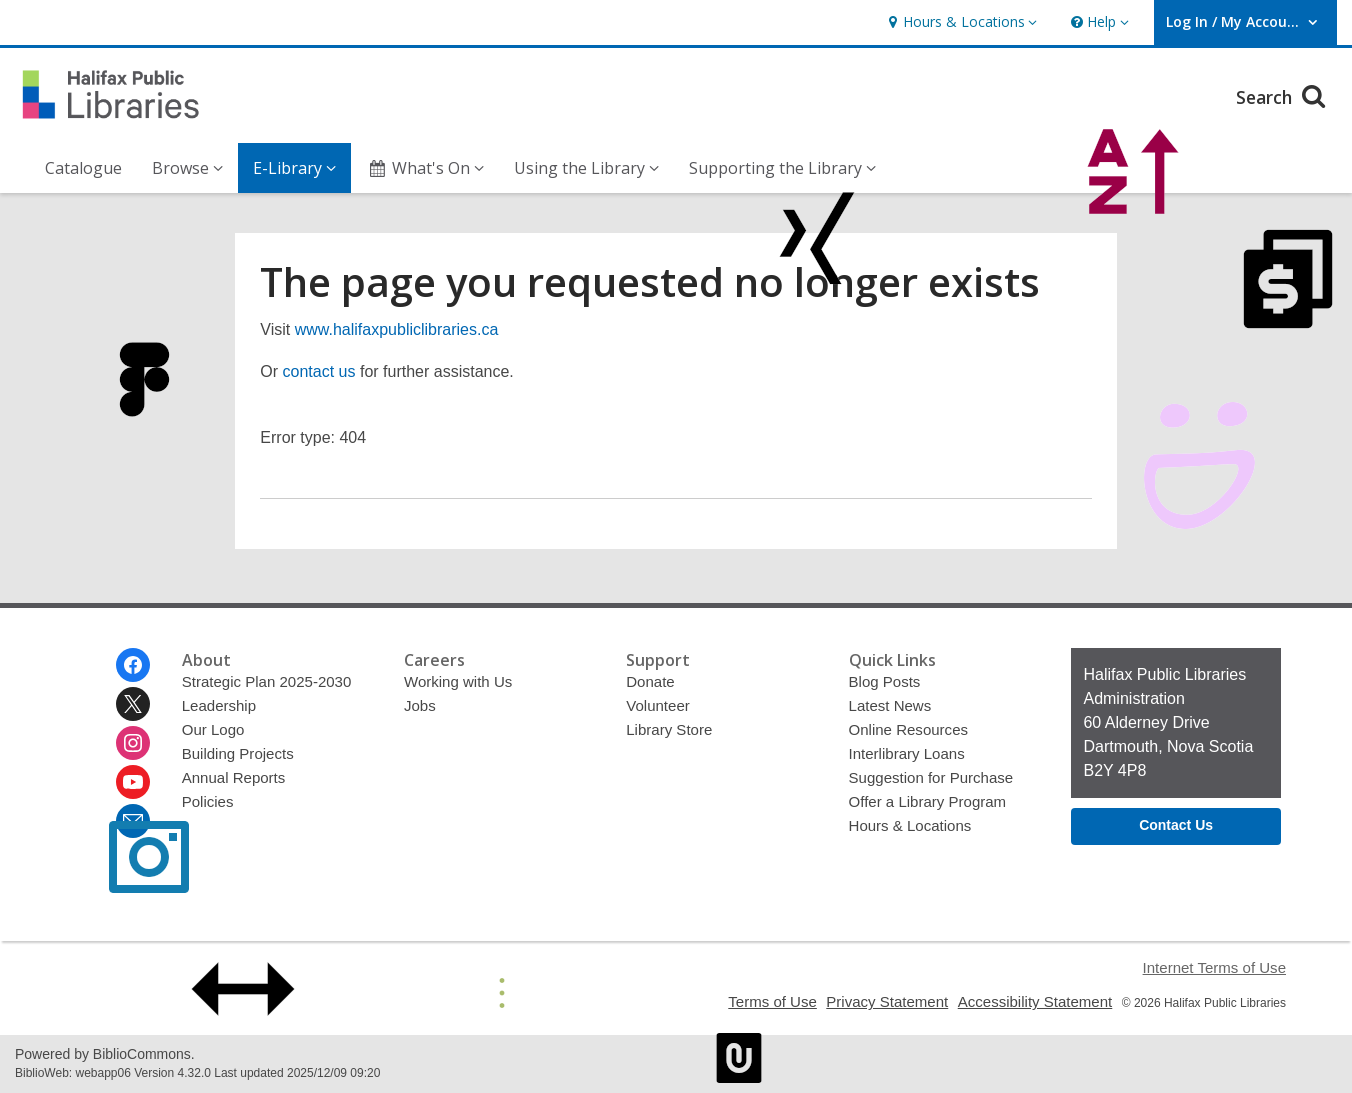 The width and height of the screenshot is (1352, 1093). Describe the element at coordinates (149, 857) in the screenshot. I see `open camera to take a photo` at that location.